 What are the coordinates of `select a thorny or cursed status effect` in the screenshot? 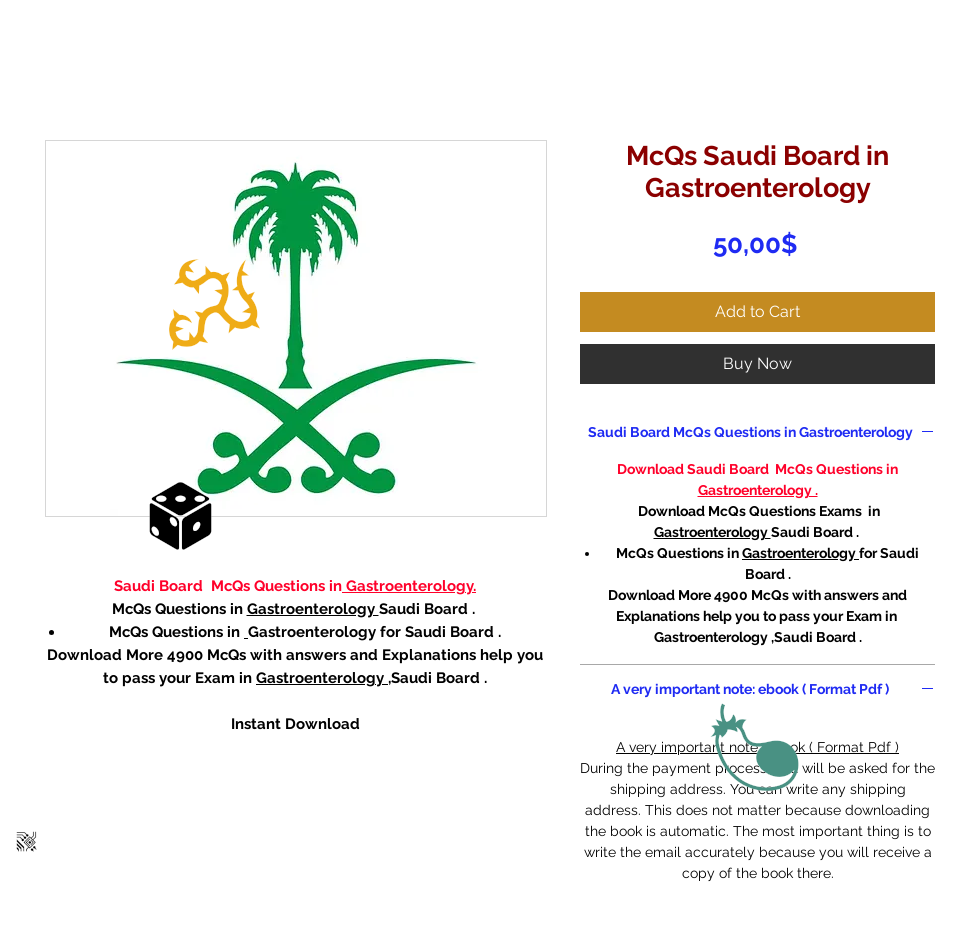 It's located at (213, 303).